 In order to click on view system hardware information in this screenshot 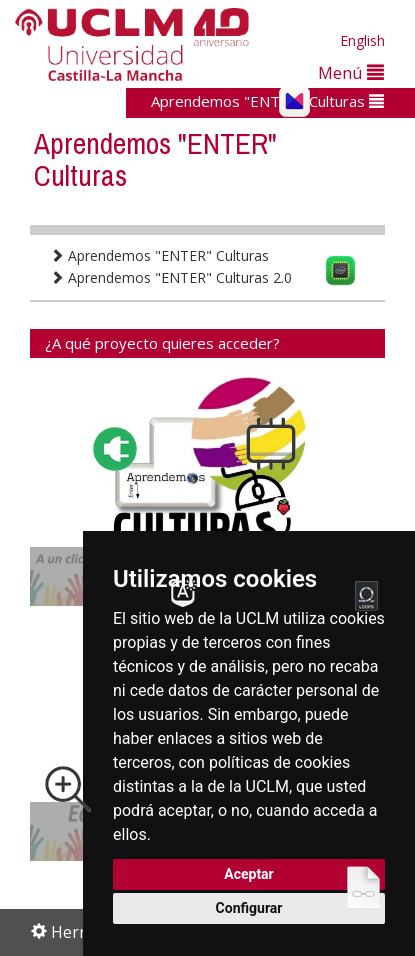, I will do `click(271, 442)`.